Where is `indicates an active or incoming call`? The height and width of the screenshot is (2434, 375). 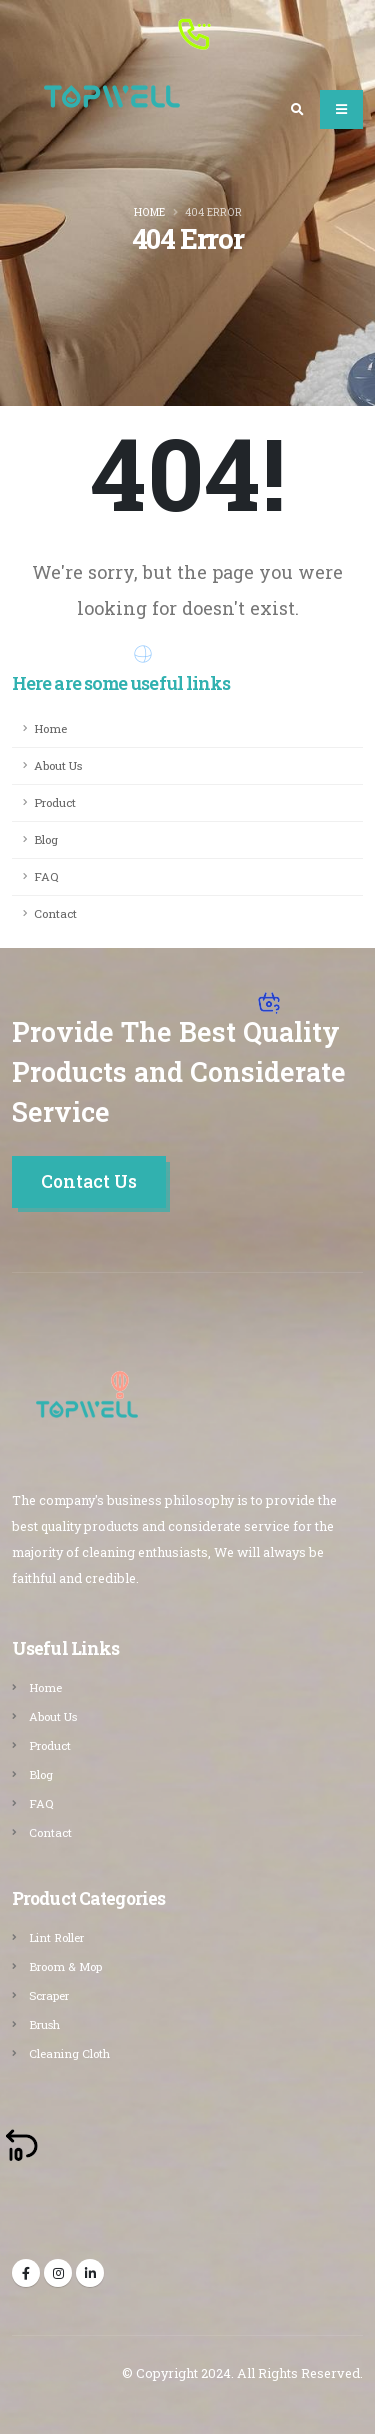
indicates an active or incoming call is located at coordinates (194, 33).